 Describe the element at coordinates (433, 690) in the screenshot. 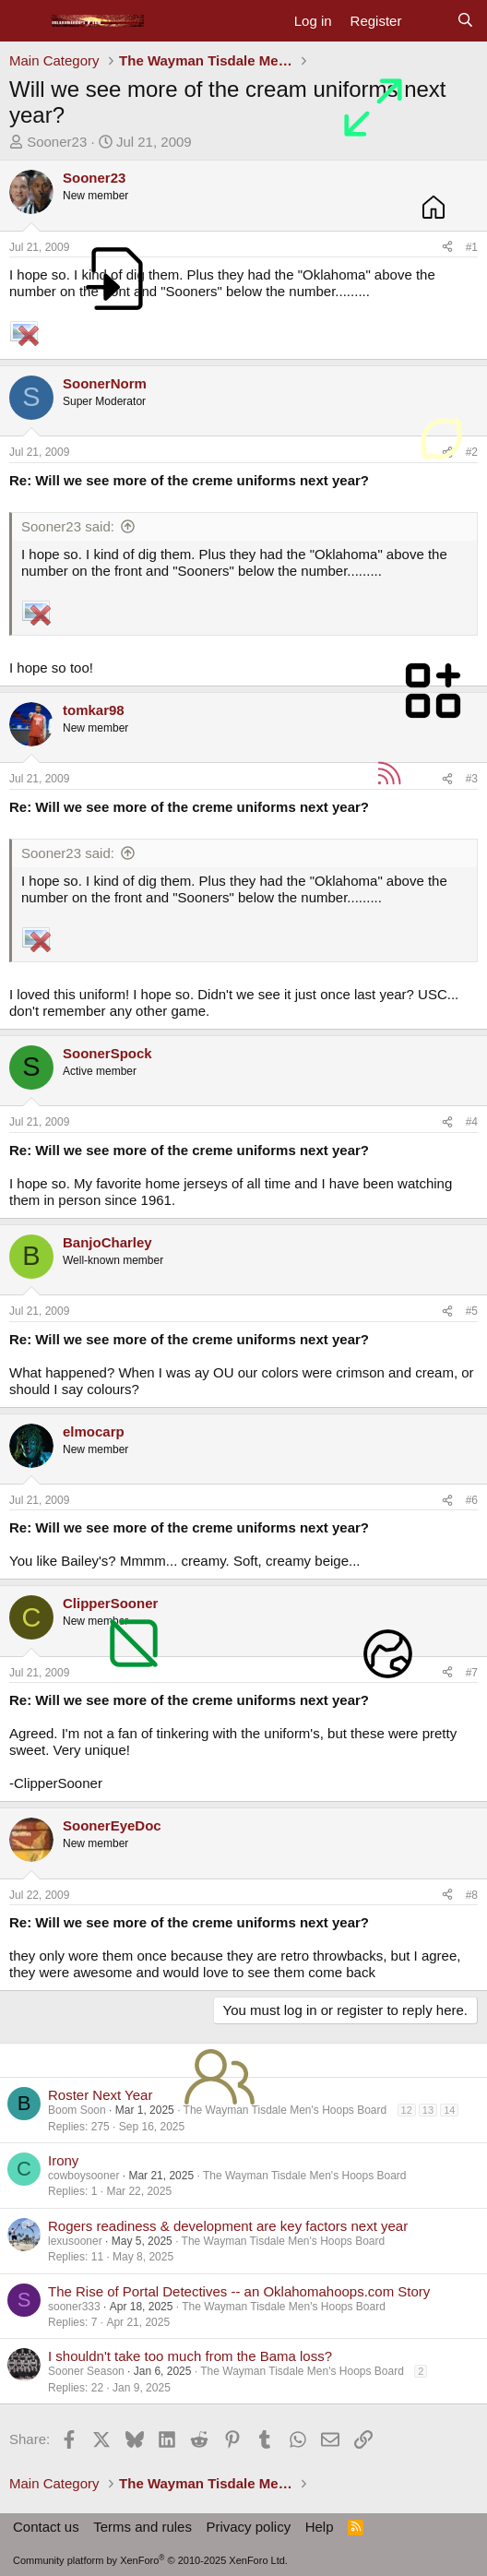

I see `open app drawer or menu` at that location.